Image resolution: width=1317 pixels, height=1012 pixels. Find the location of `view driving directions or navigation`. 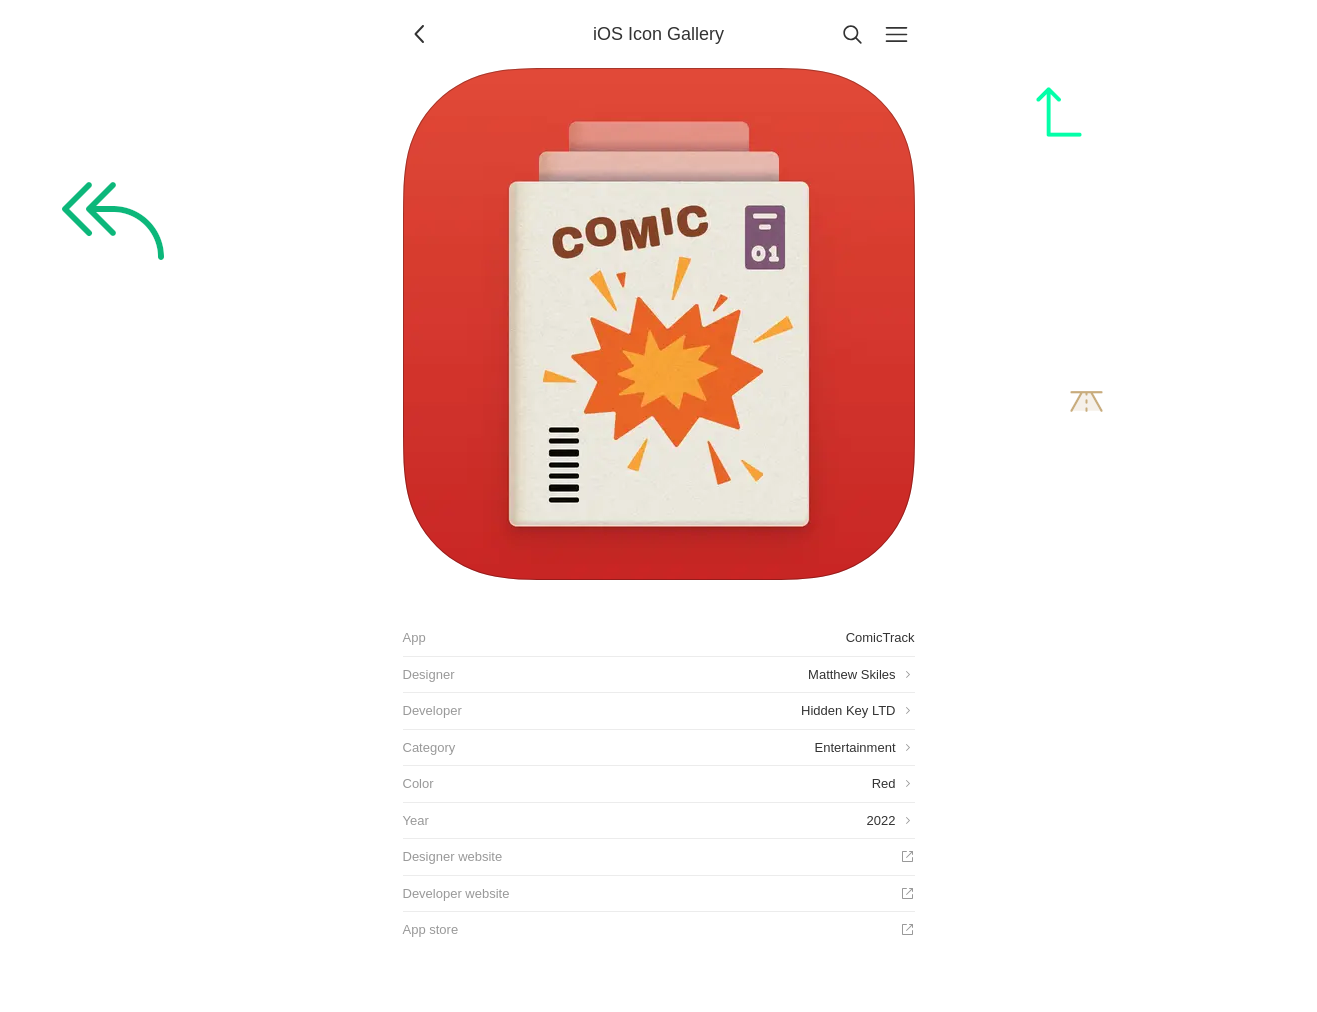

view driving directions or navigation is located at coordinates (1086, 401).